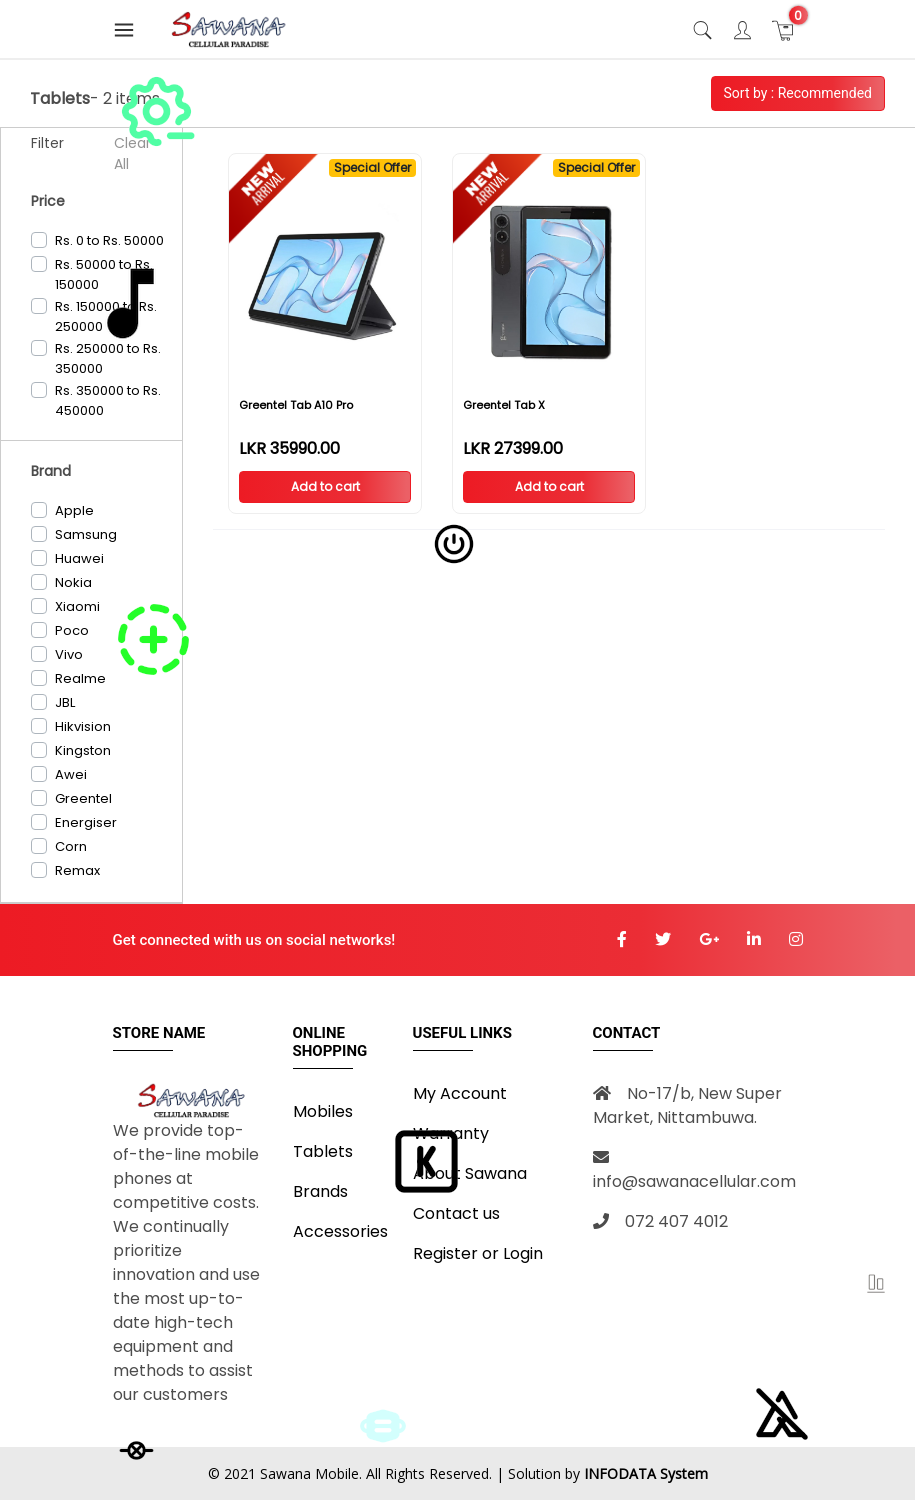 The width and height of the screenshot is (915, 1500). Describe the element at coordinates (153, 639) in the screenshot. I see `add a new item or element` at that location.